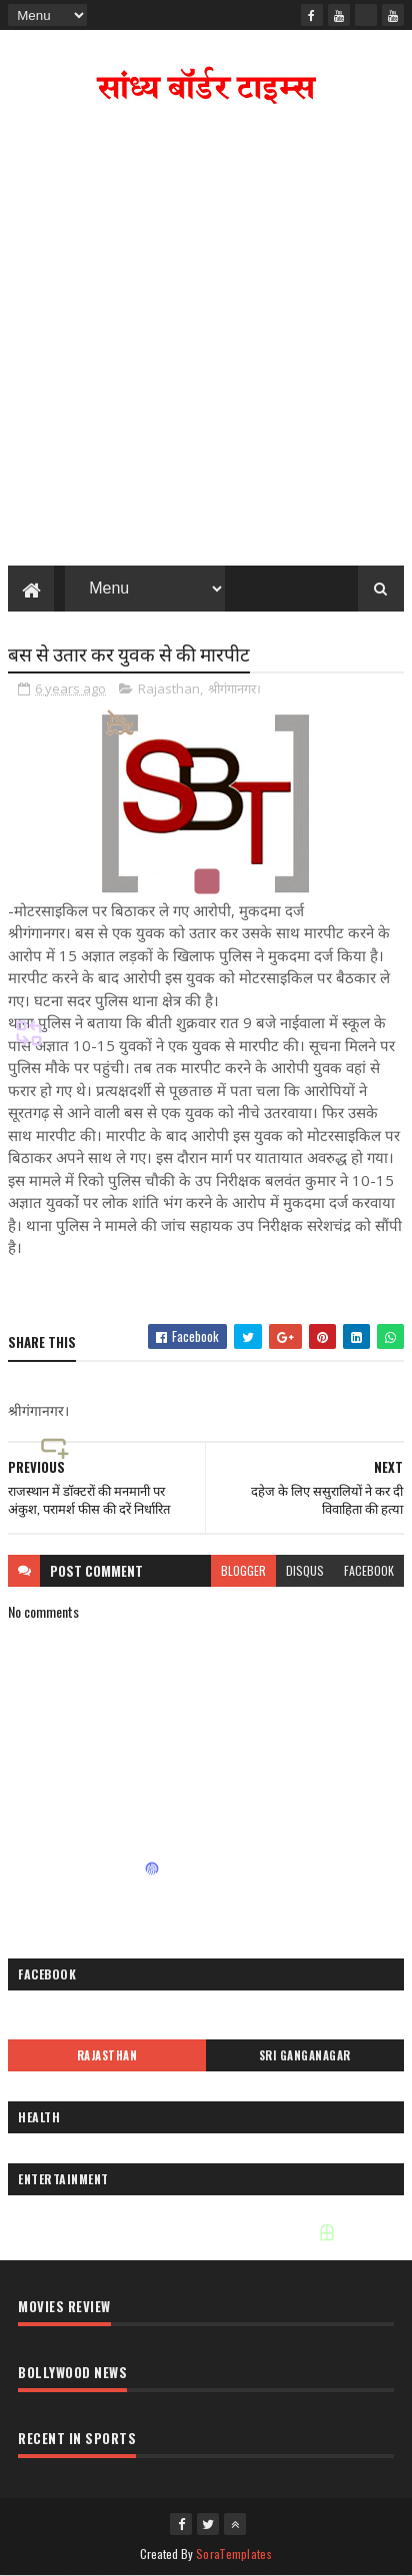  What do you see at coordinates (207, 881) in the screenshot?
I see `stop media playback` at bounding box center [207, 881].